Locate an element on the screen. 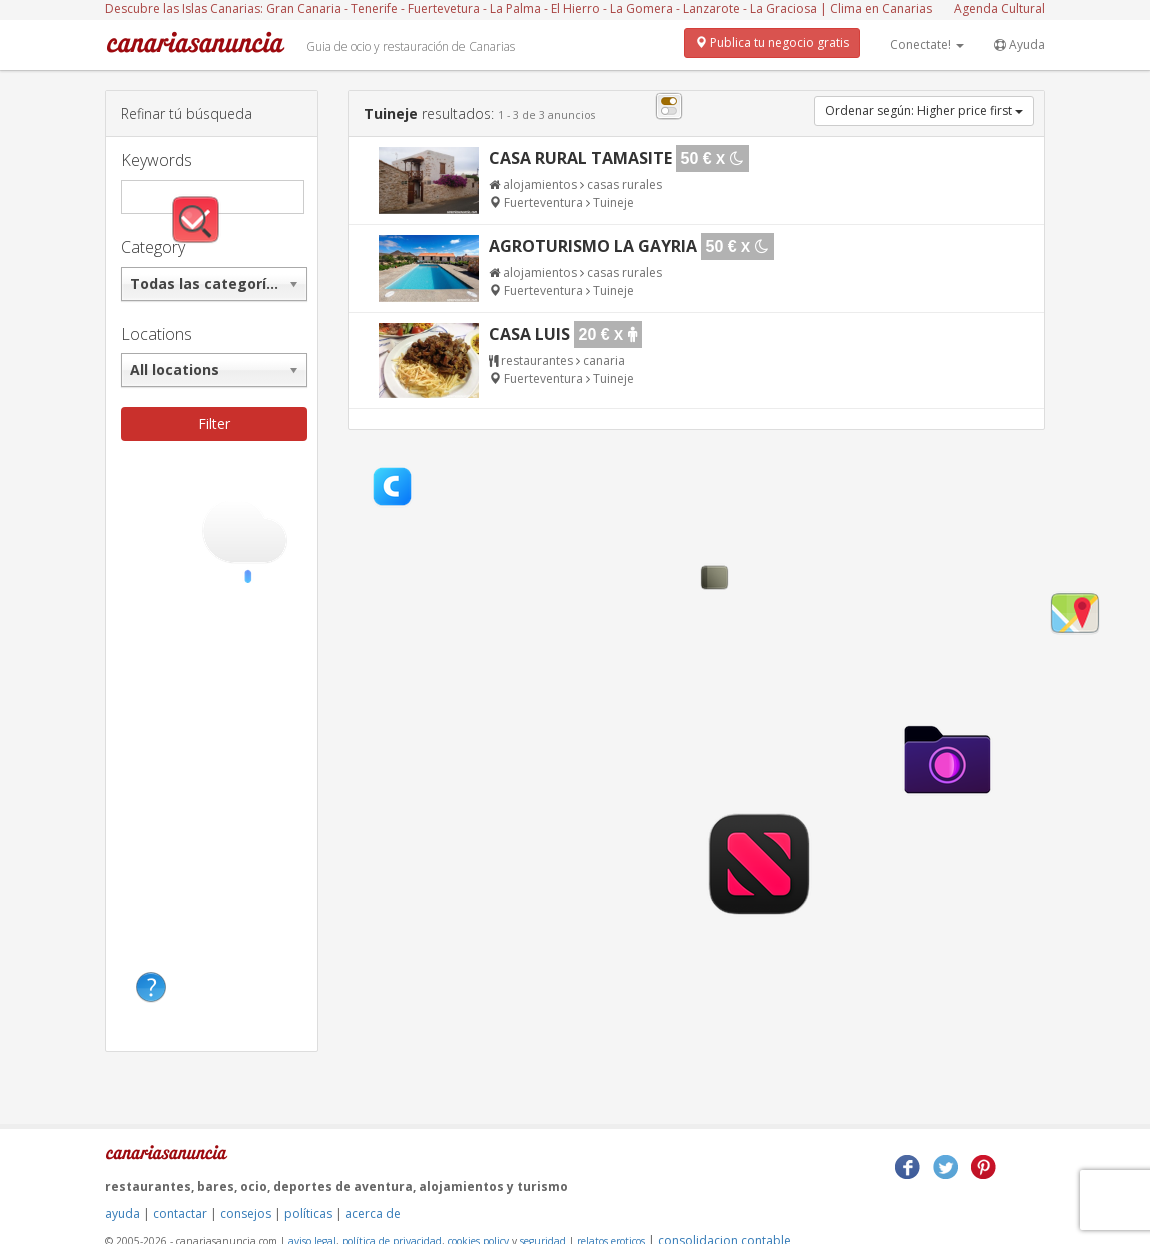 The width and height of the screenshot is (1150, 1244). open dconf editor to modify system settings is located at coordinates (195, 219).